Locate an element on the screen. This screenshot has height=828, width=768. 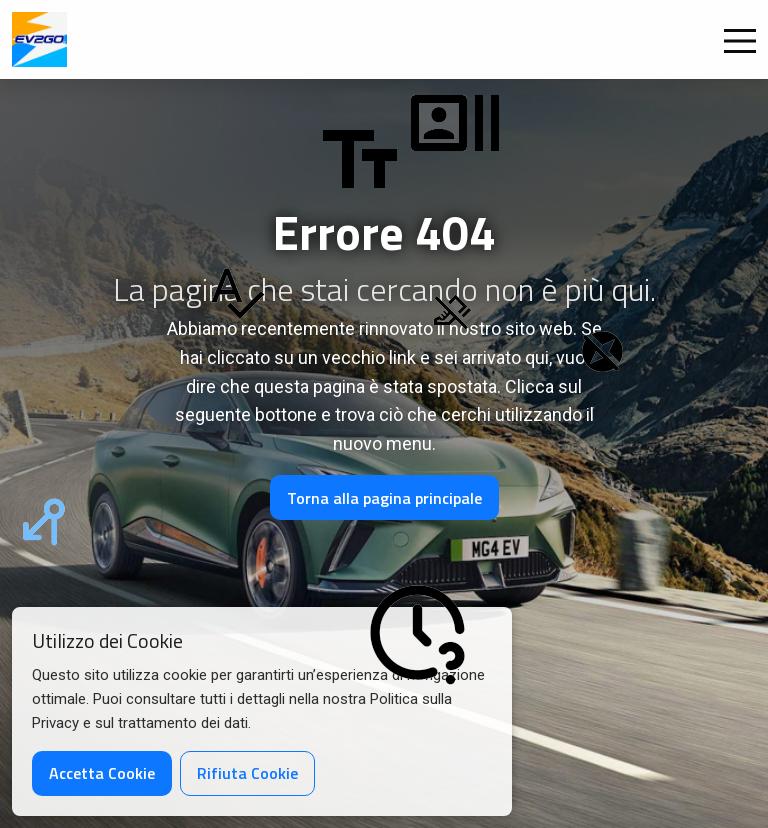
disable compass or navigation features is located at coordinates (602, 351).